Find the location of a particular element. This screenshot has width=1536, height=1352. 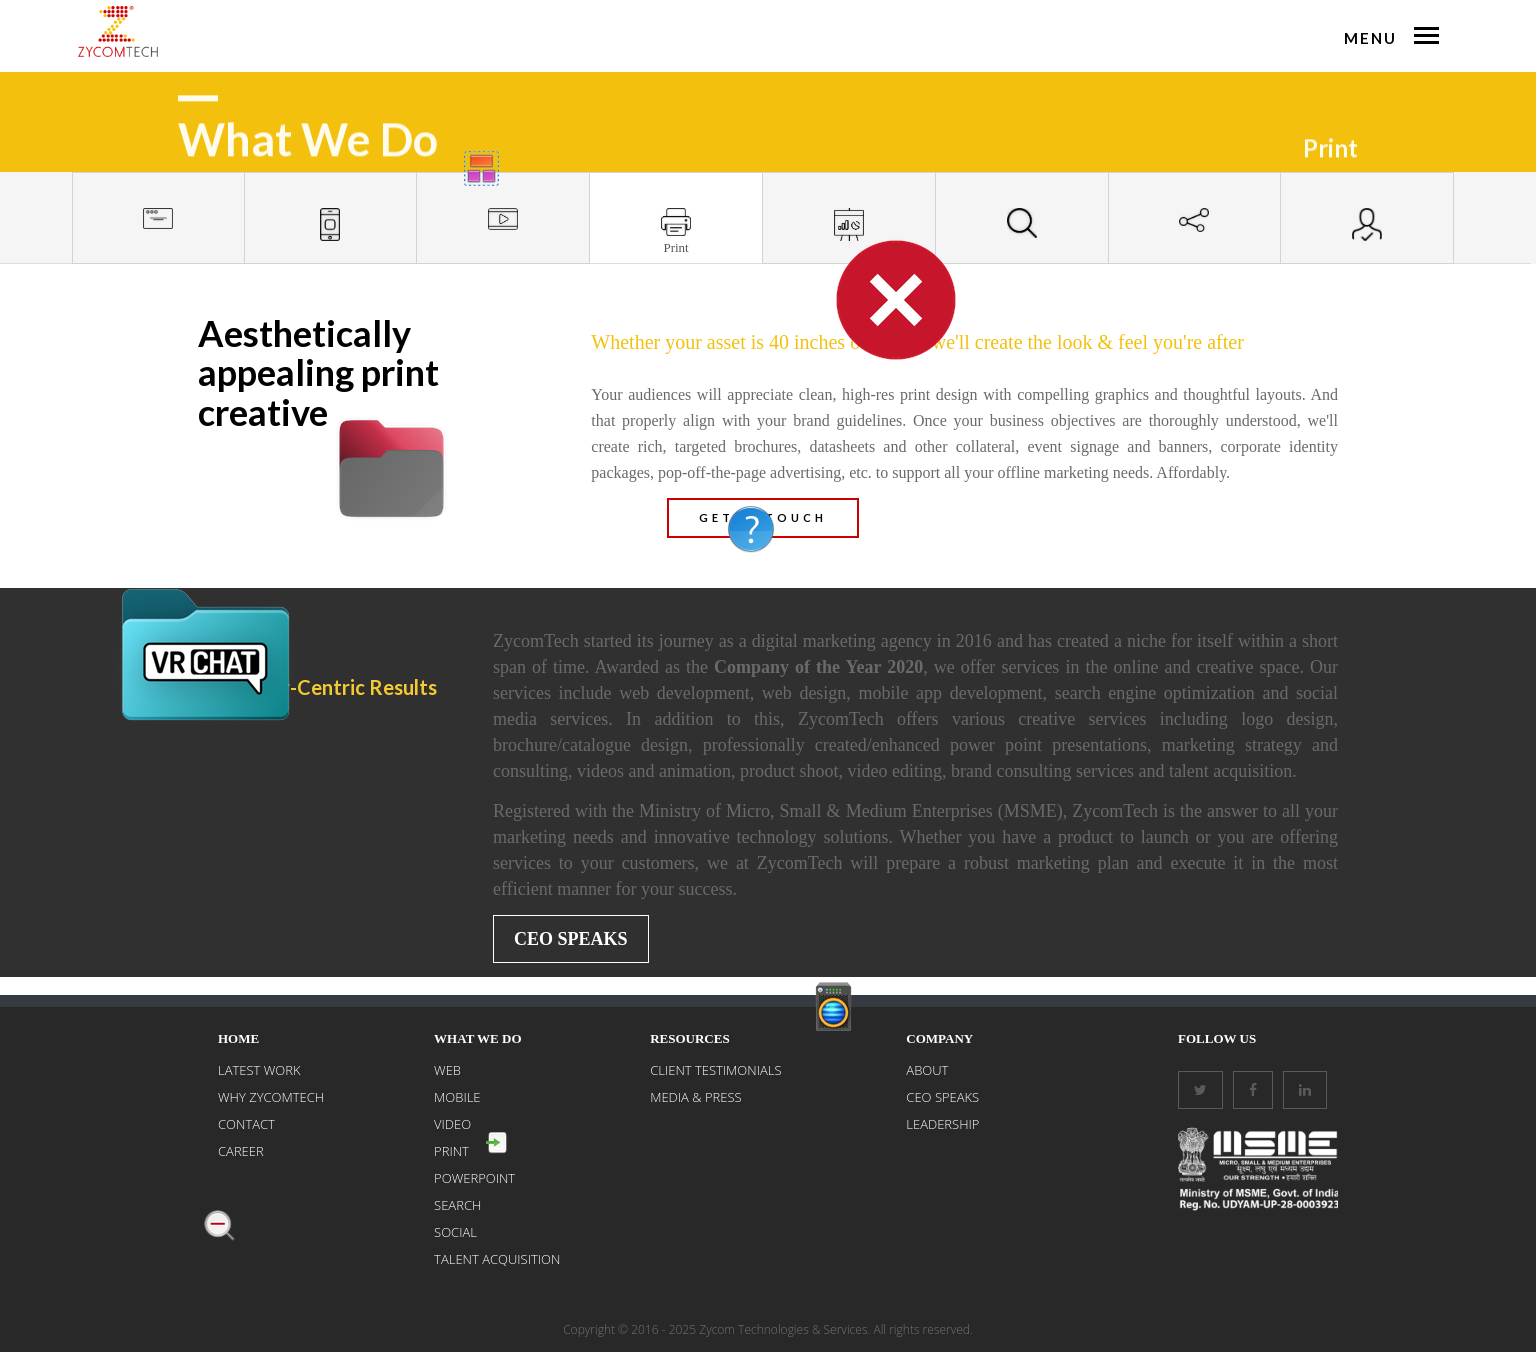

zoom out of the current view is located at coordinates (219, 1225).